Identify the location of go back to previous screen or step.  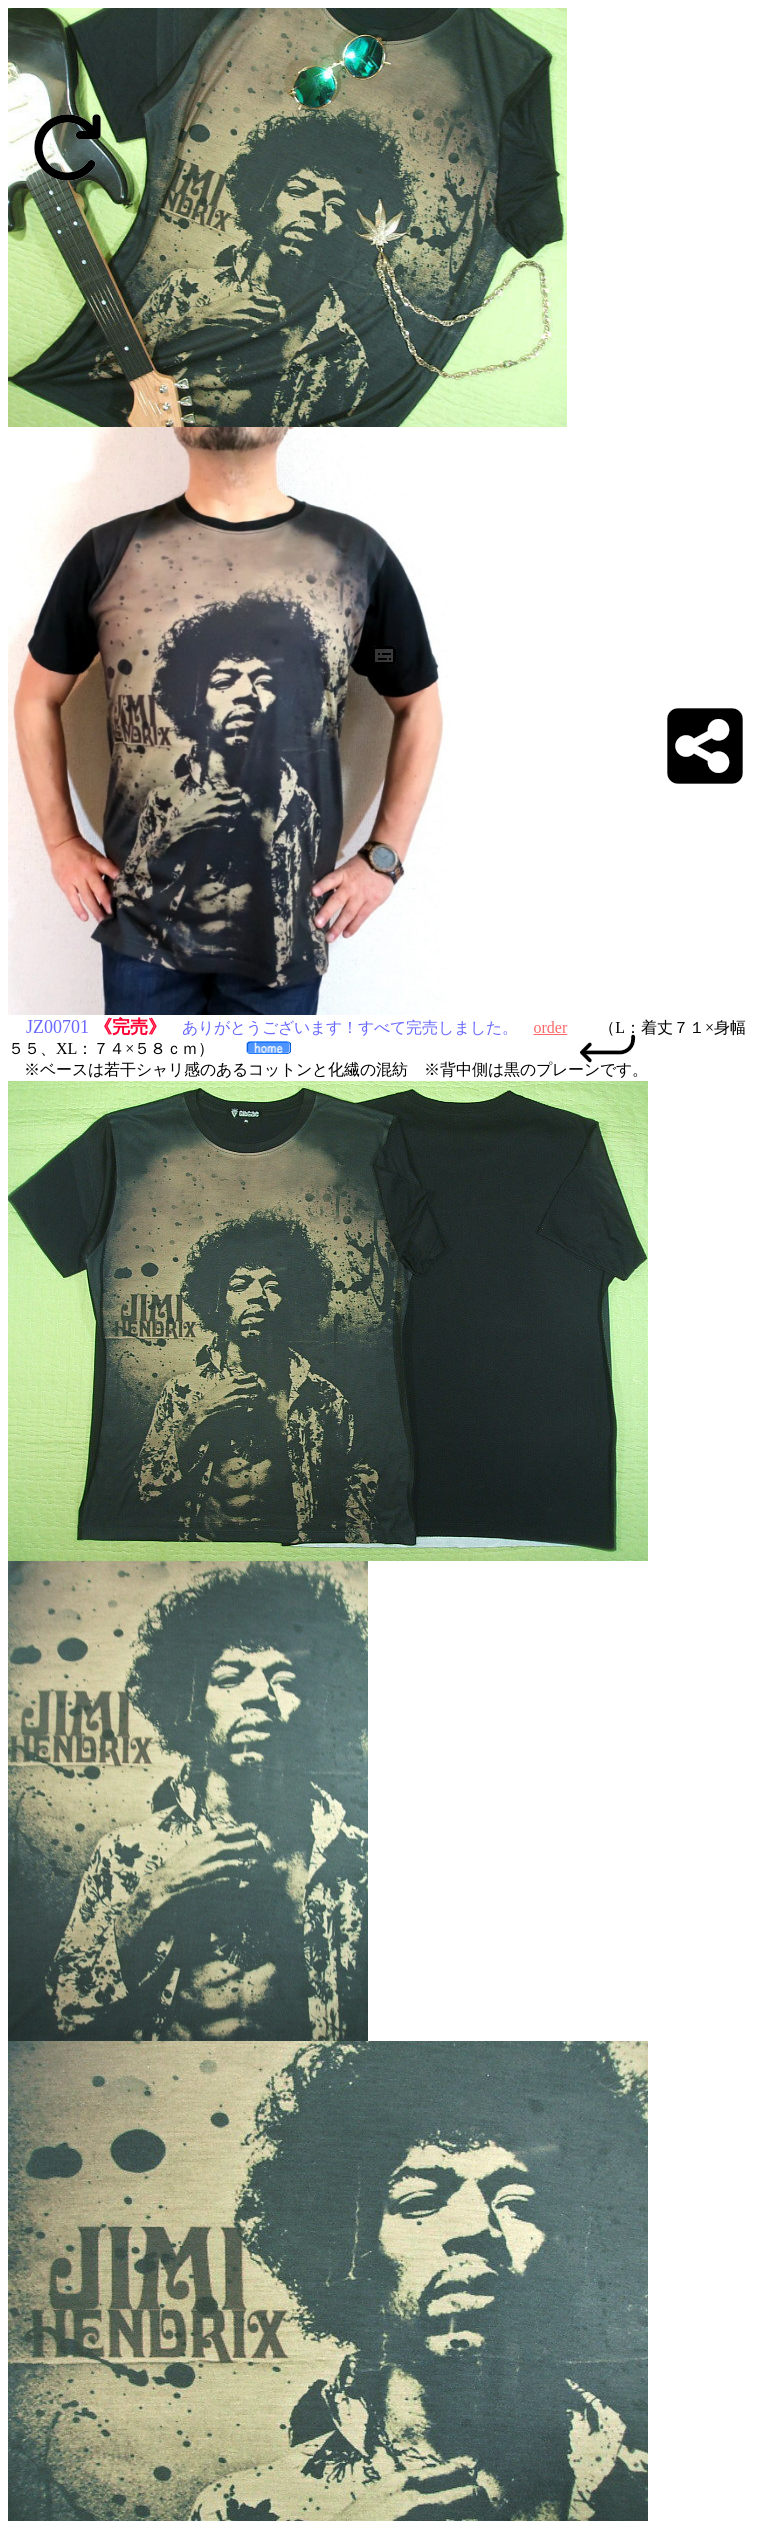
(607, 1048).